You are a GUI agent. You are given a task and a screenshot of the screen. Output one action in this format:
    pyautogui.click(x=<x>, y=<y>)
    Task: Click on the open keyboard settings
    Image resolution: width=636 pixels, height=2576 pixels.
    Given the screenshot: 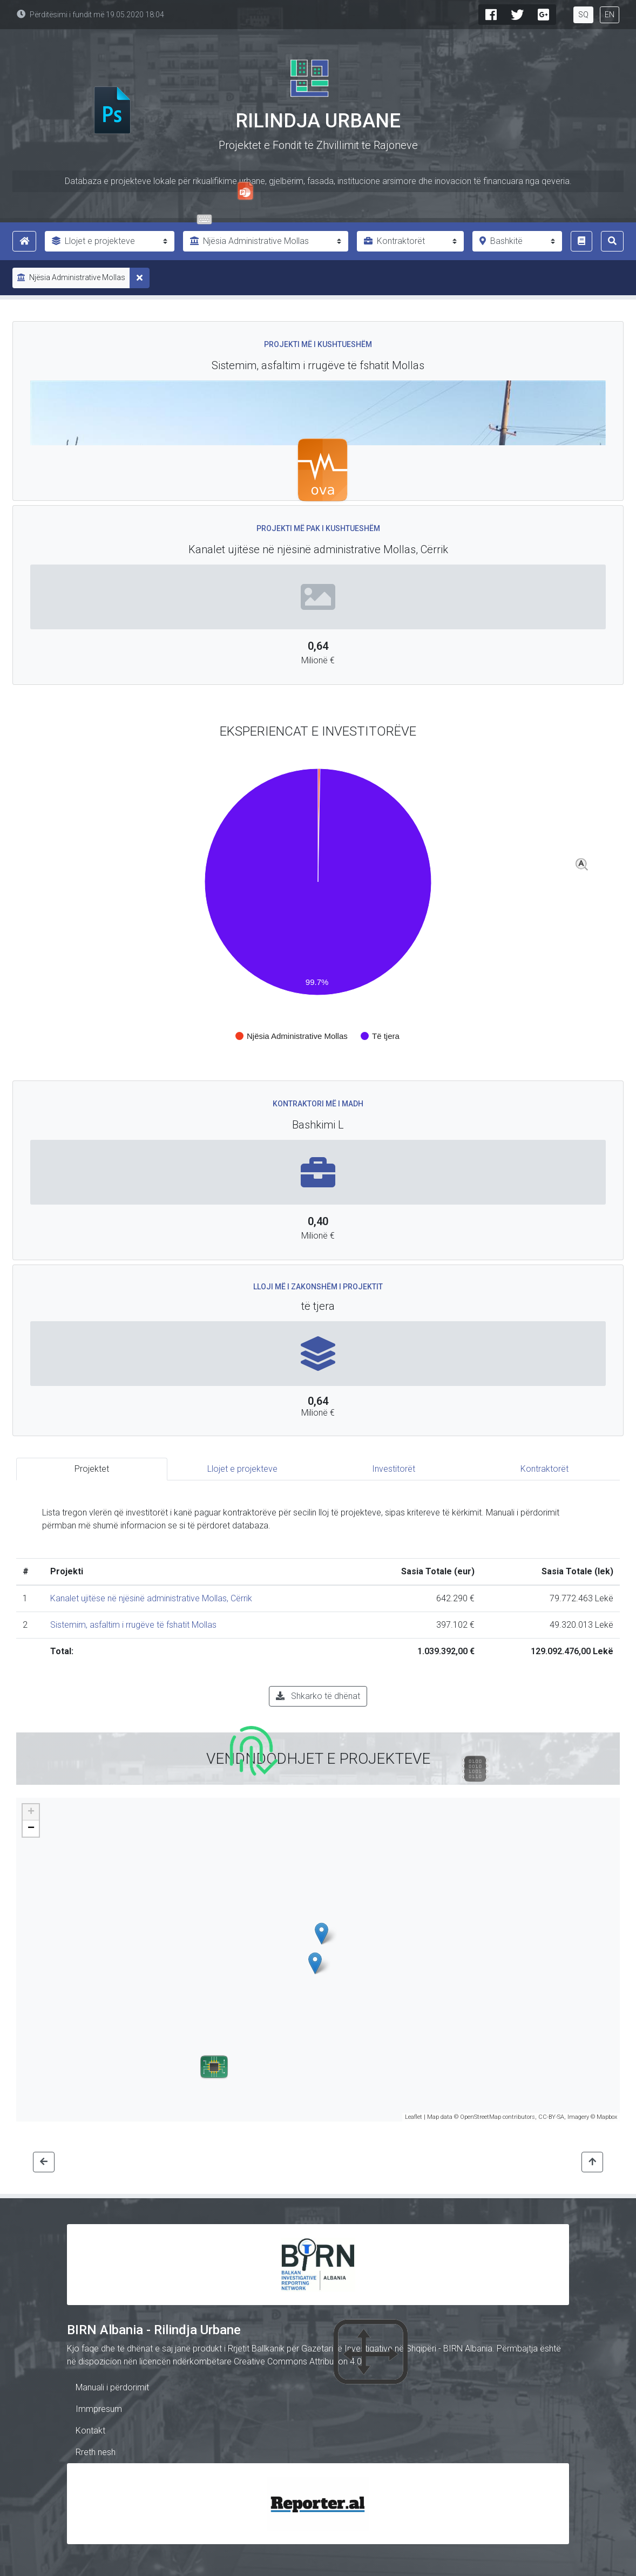 What is the action you would take?
    pyautogui.click(x=204, y=219)
    